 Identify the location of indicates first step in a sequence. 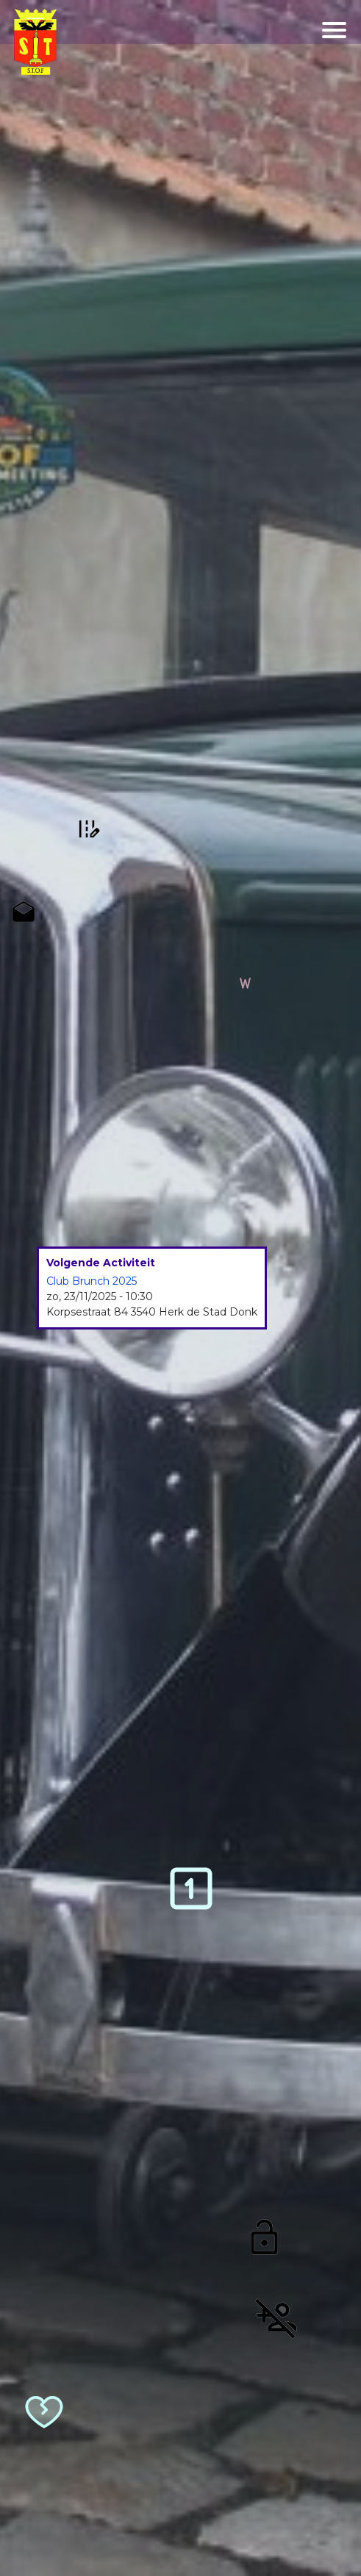
(191, 1888).